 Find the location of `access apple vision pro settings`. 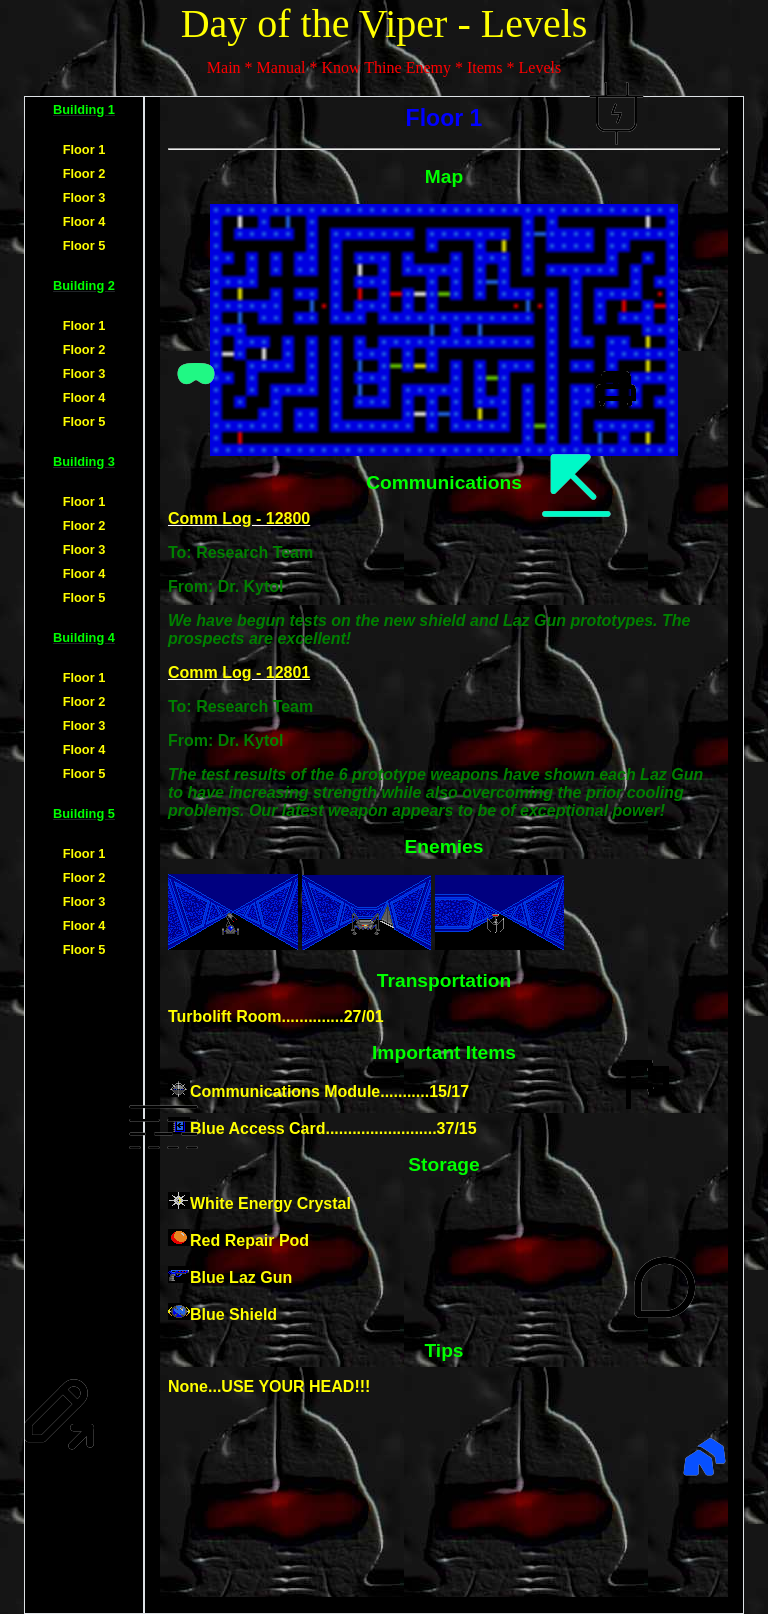

access apple vision pro settings is located at coordinates (196, 373).